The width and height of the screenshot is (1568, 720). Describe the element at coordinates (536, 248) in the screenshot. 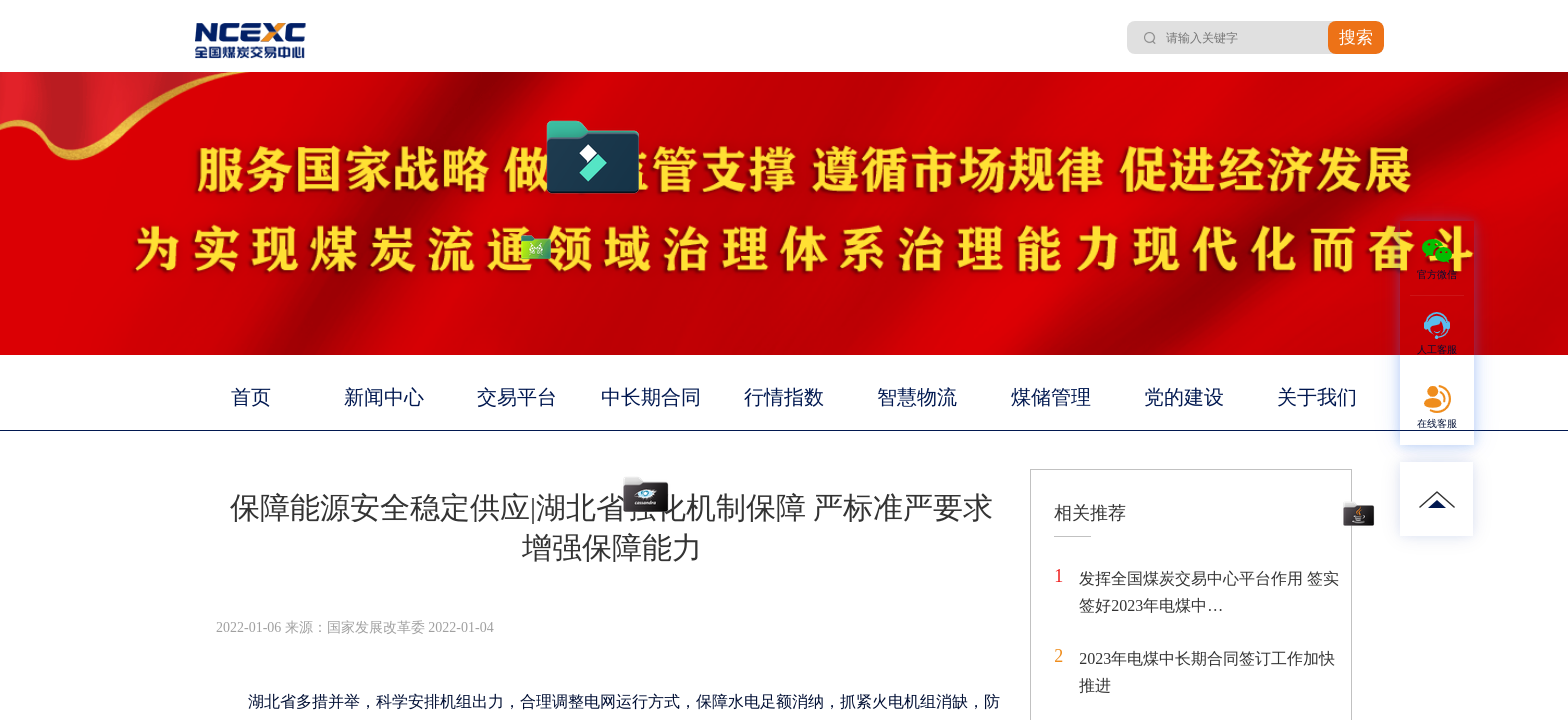

I see `open game jolt downloads folder` at that location.